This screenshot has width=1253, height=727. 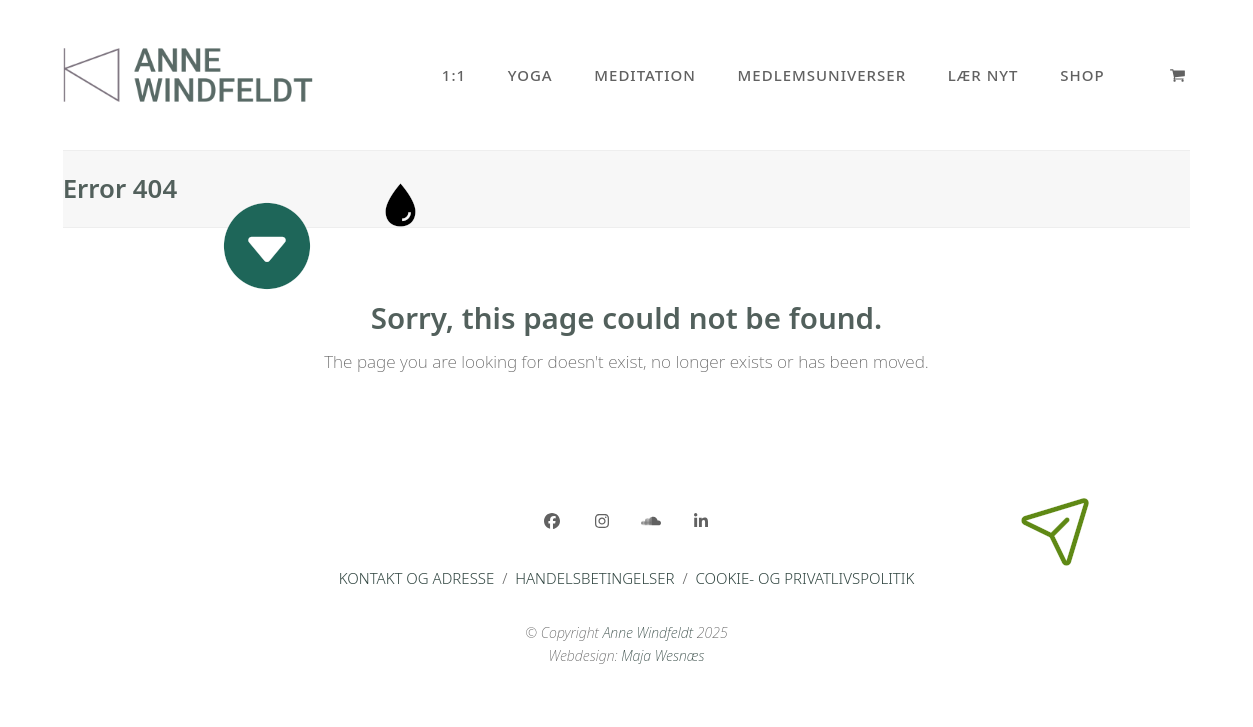 I want to click on expand dropdown menu, so click(x=267, y=246).